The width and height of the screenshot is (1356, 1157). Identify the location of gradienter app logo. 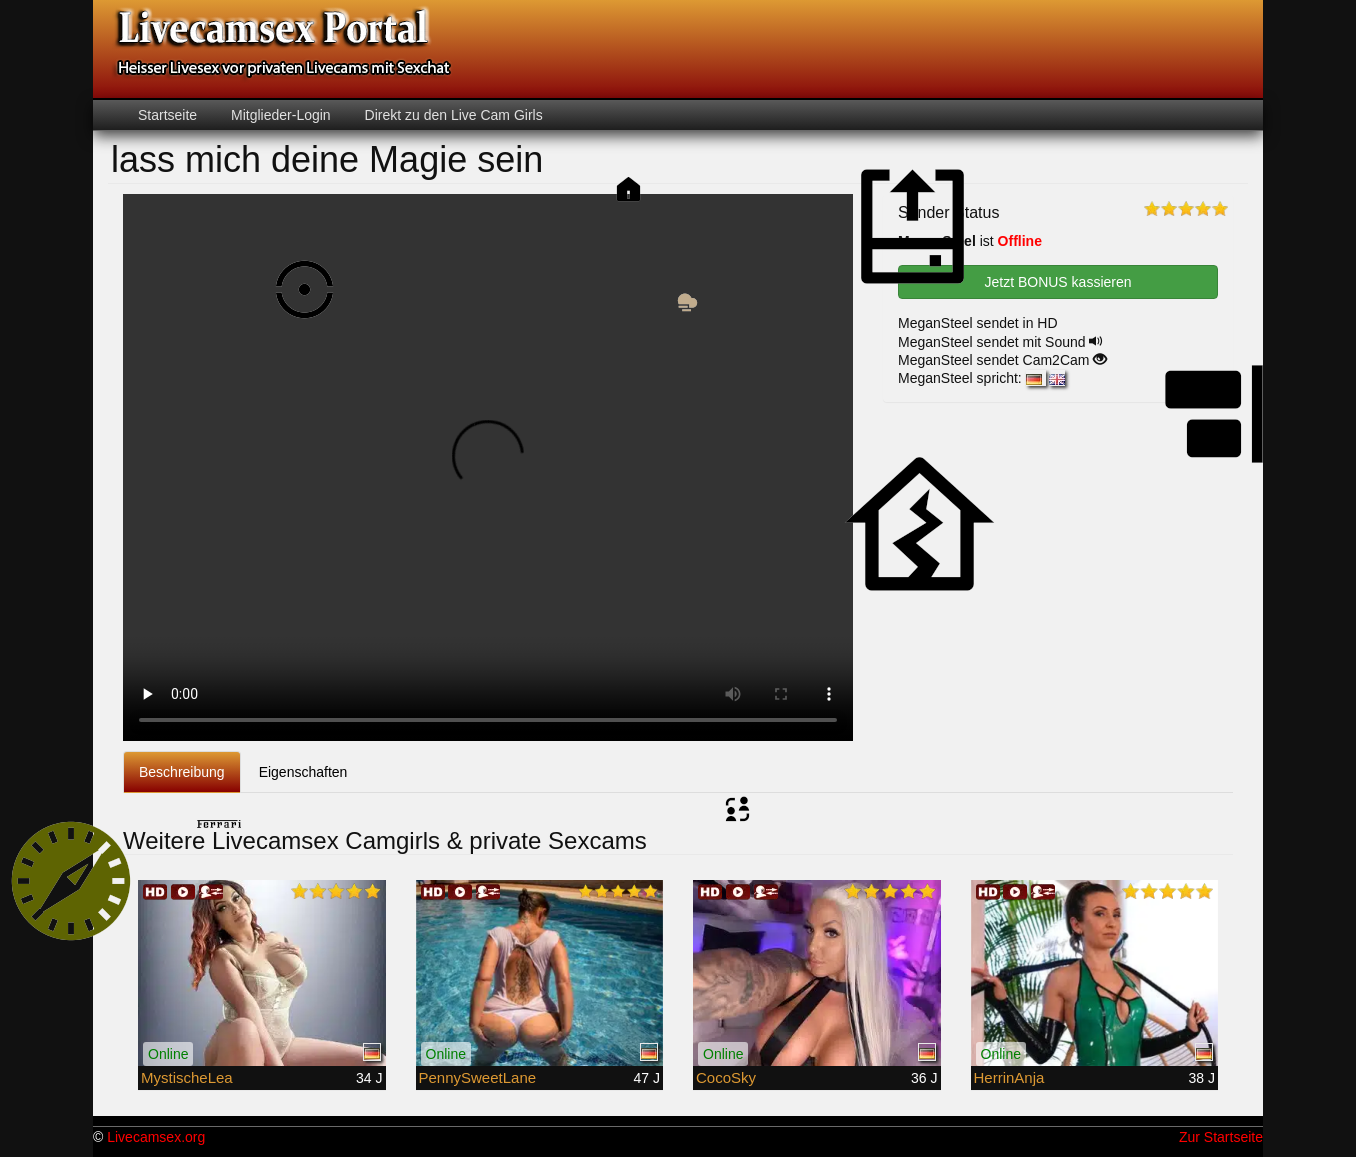
(304, 289).